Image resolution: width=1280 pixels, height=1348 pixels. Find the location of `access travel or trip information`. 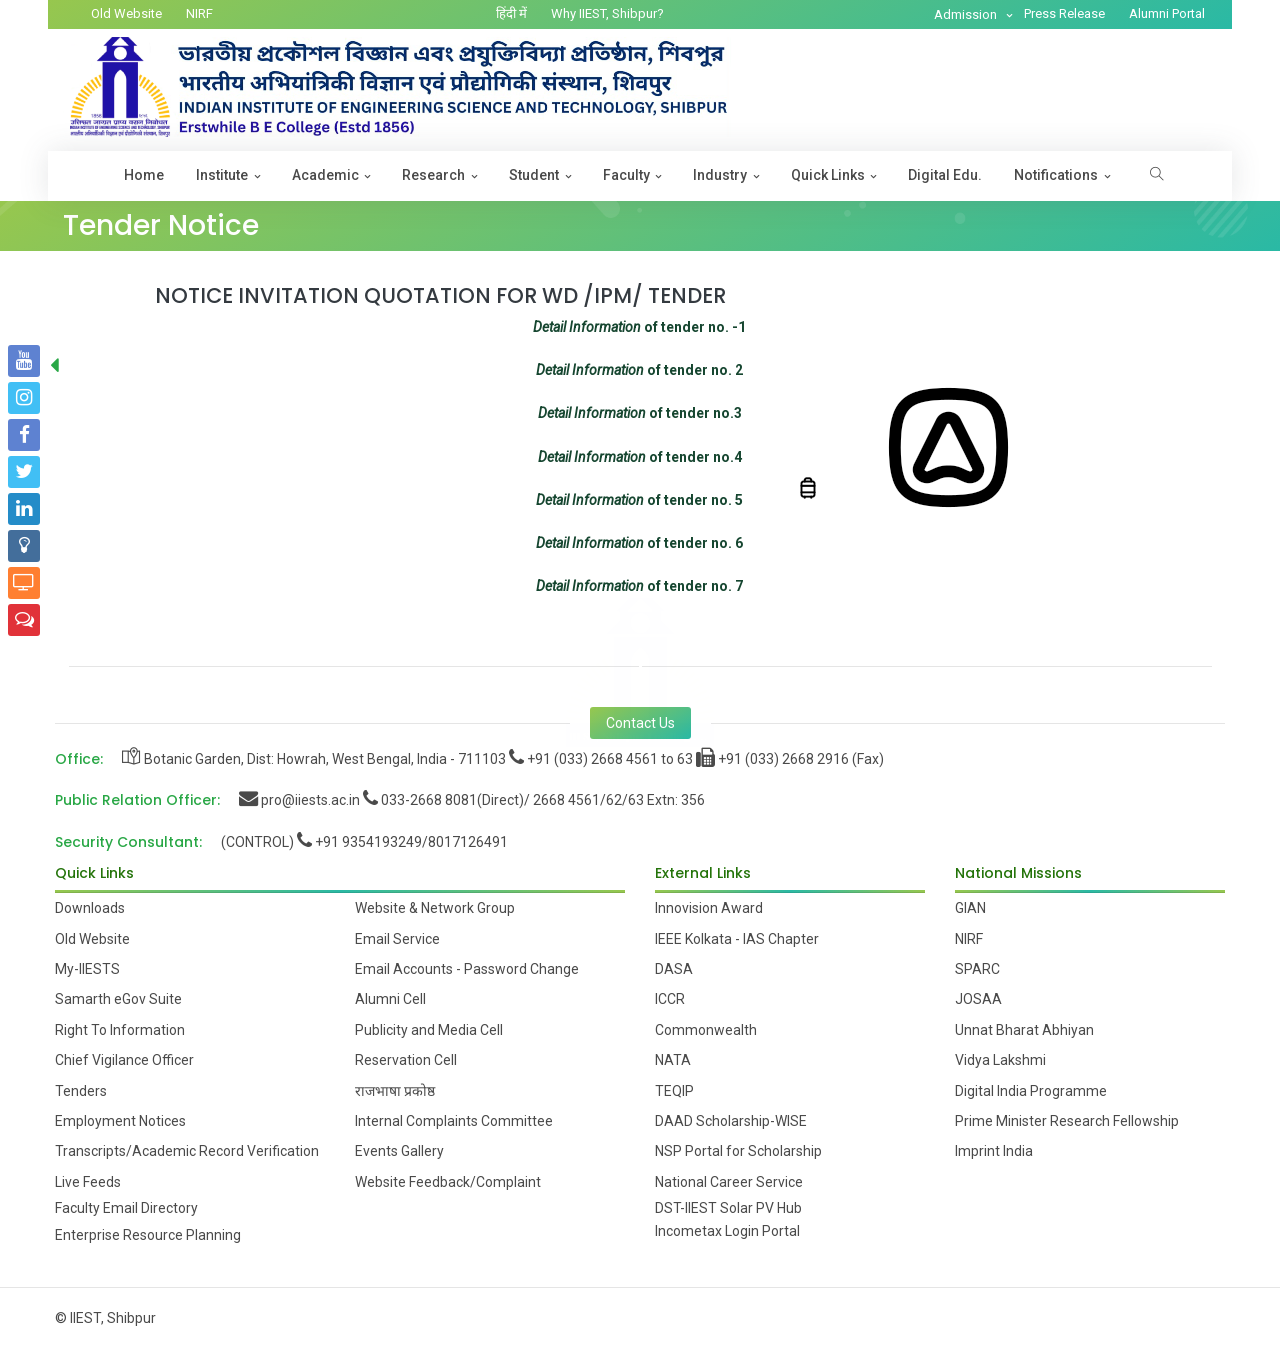

access travel or trip information is located at coordinates (808, 488).